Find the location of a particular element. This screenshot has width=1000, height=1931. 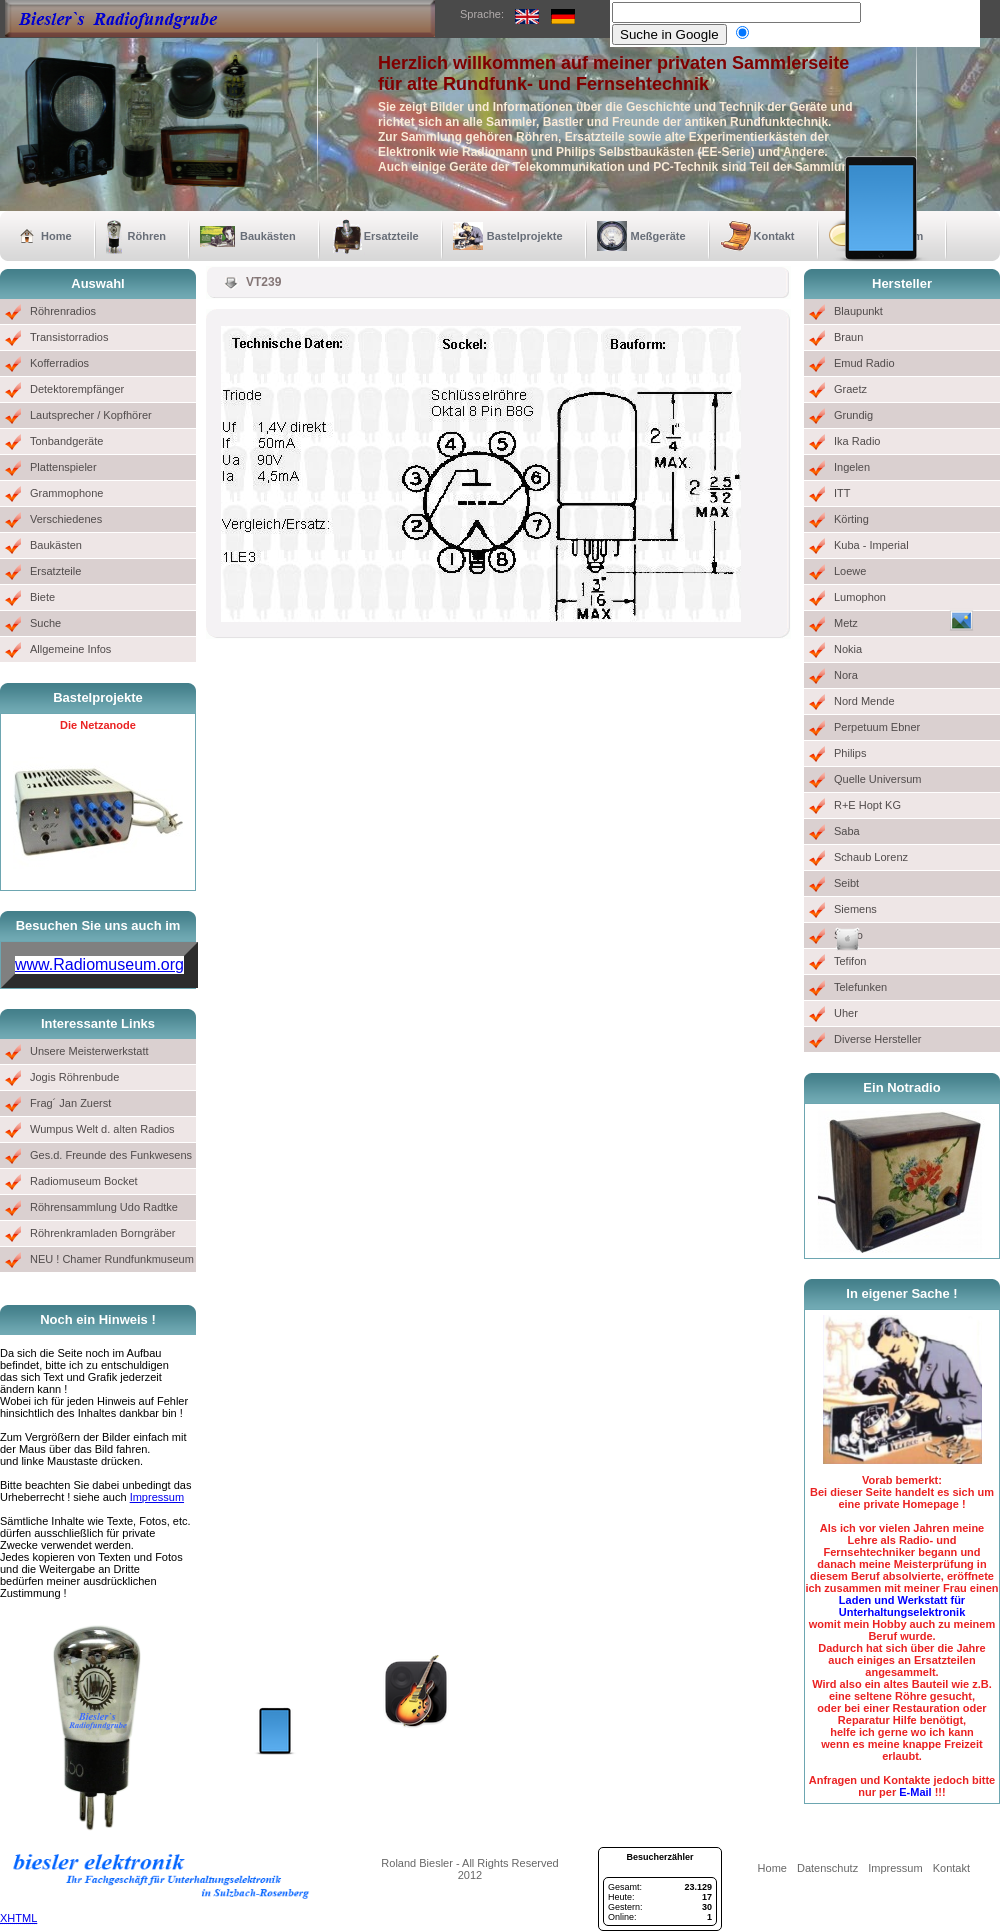

indicates a power mac g4 quicksilver device is located at coordinates (847, 938).